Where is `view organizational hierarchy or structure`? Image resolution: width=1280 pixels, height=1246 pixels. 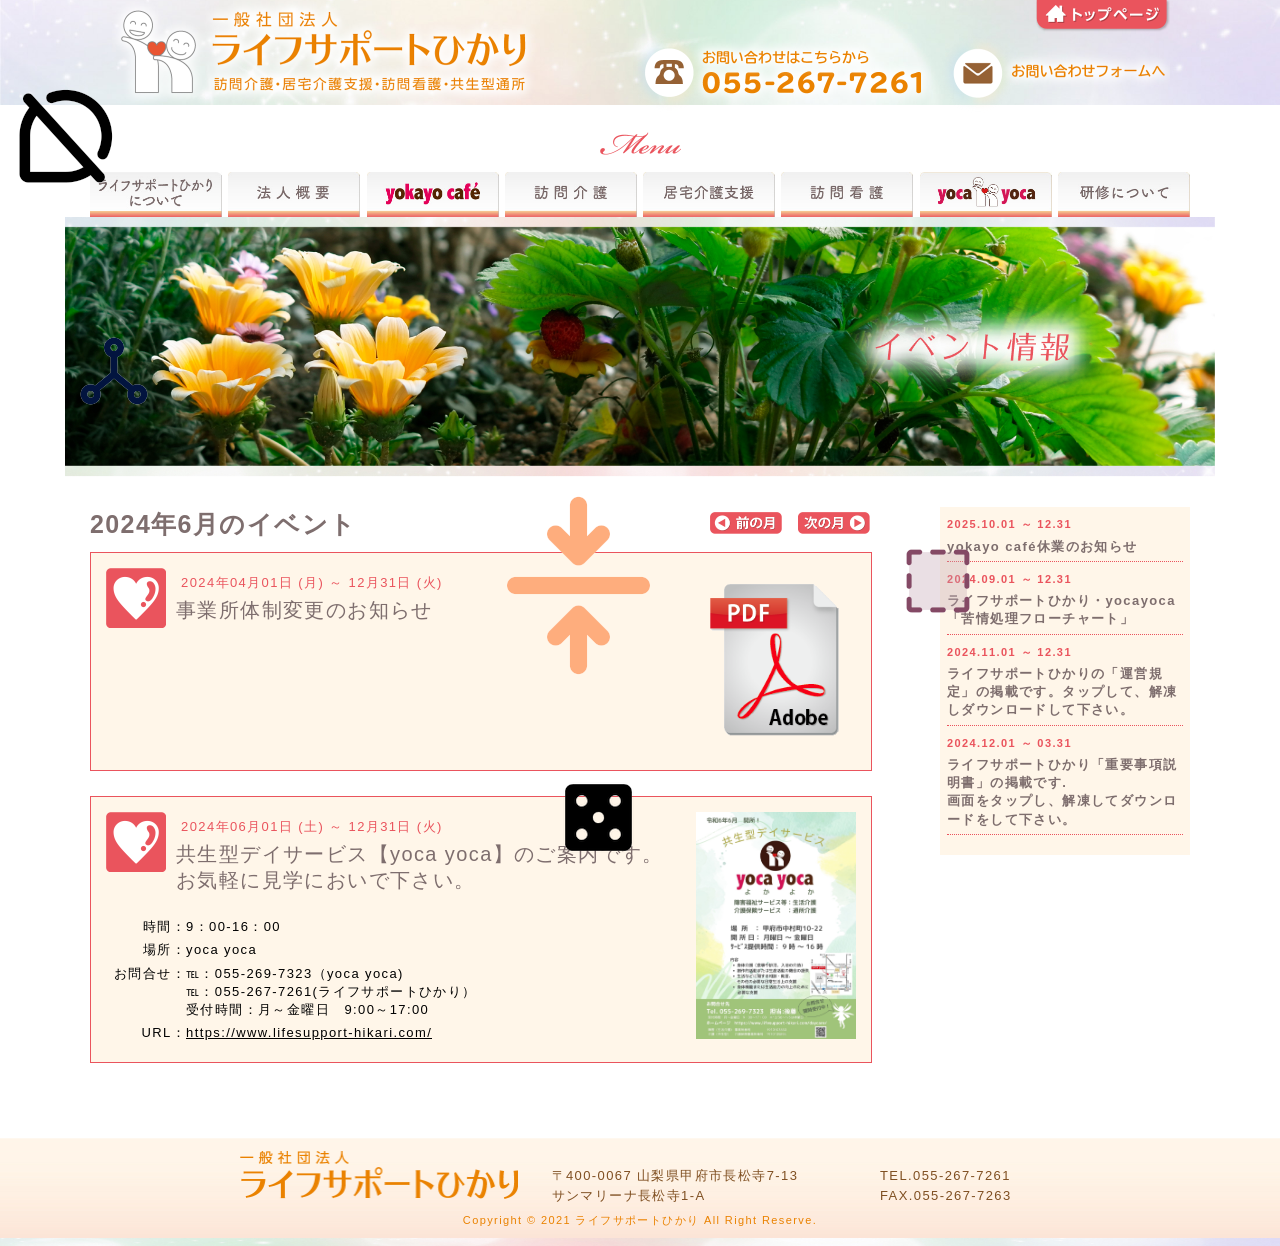 view organizational hierarchy or structure is located at coordinates (114, 371).